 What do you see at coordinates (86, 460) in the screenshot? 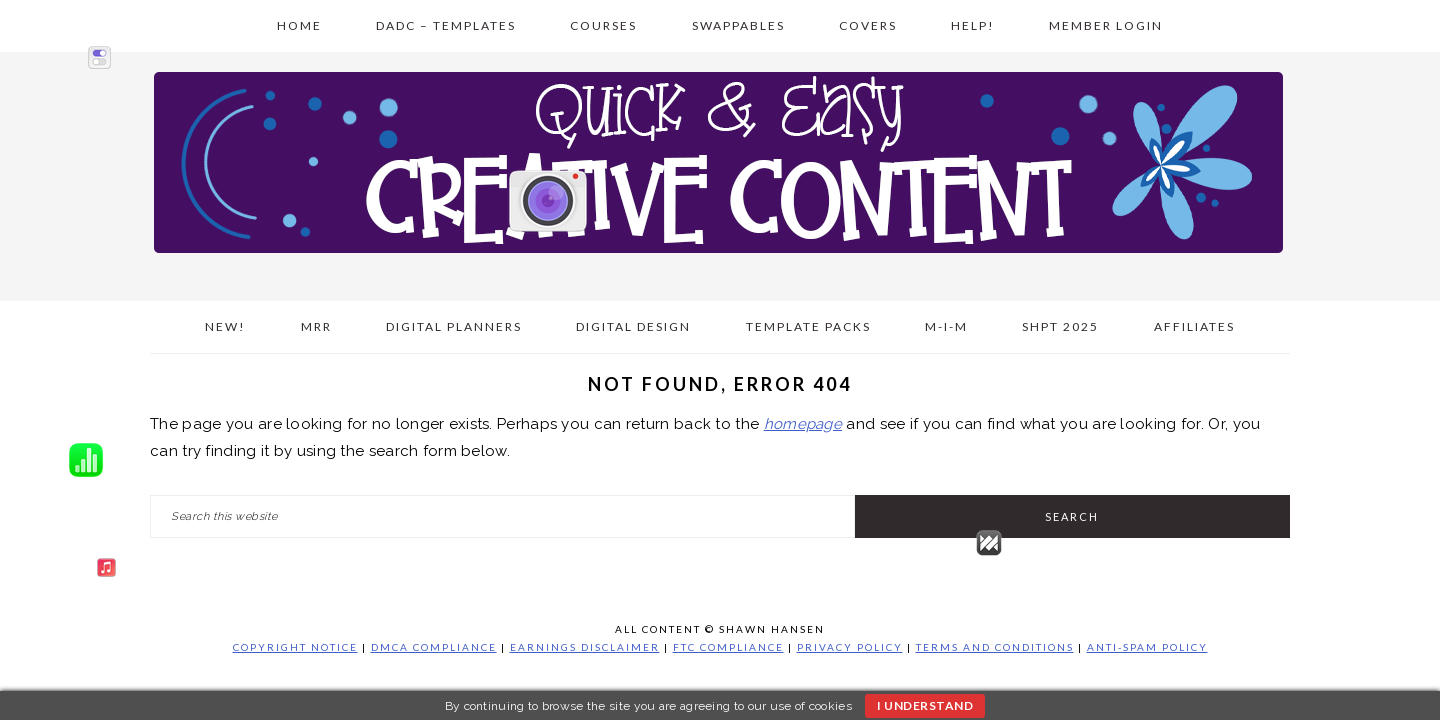
I see `open apple numbers spreadsheet app` at bounding box center [86, 460].